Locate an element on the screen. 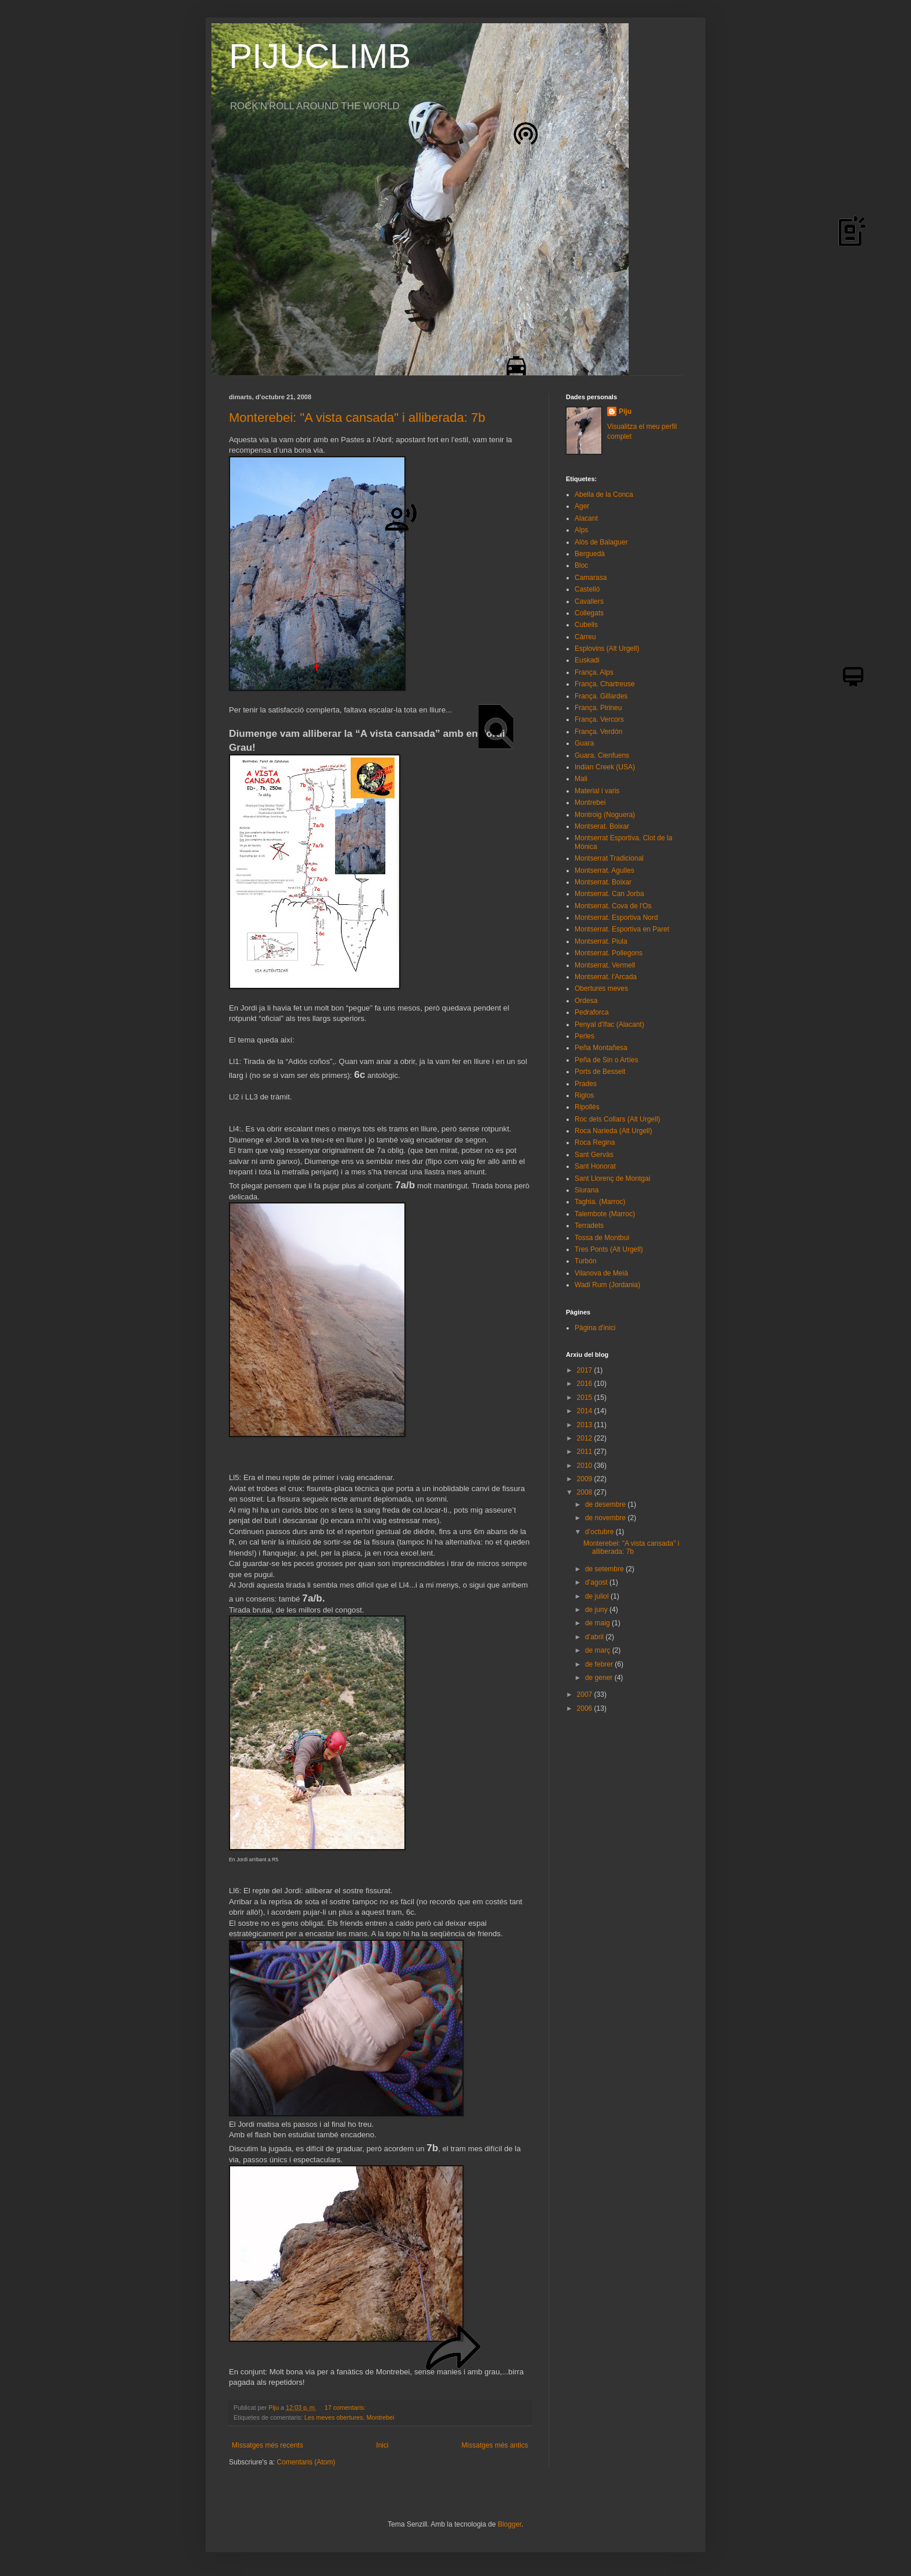 This screenshot has width=911, height=2576. search within the current document is located at coordinates (496, 726).